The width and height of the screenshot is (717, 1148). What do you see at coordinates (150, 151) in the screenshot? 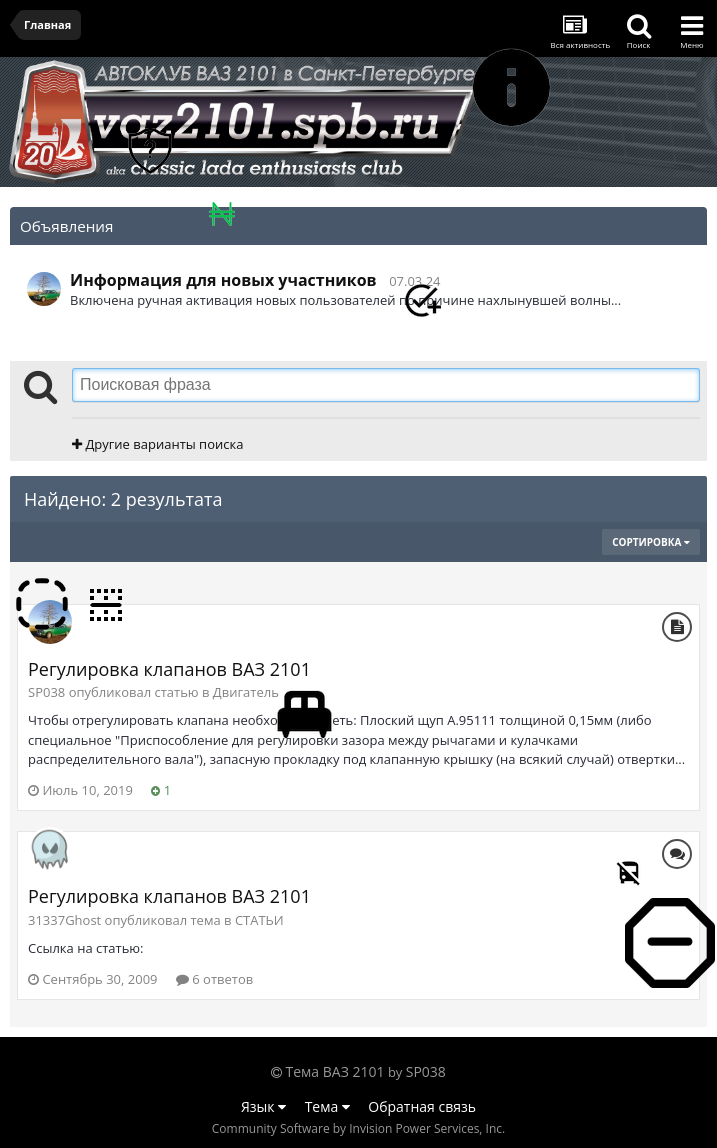
I see `unknown or unverified workspace security status` at bounding box center [150, 151].